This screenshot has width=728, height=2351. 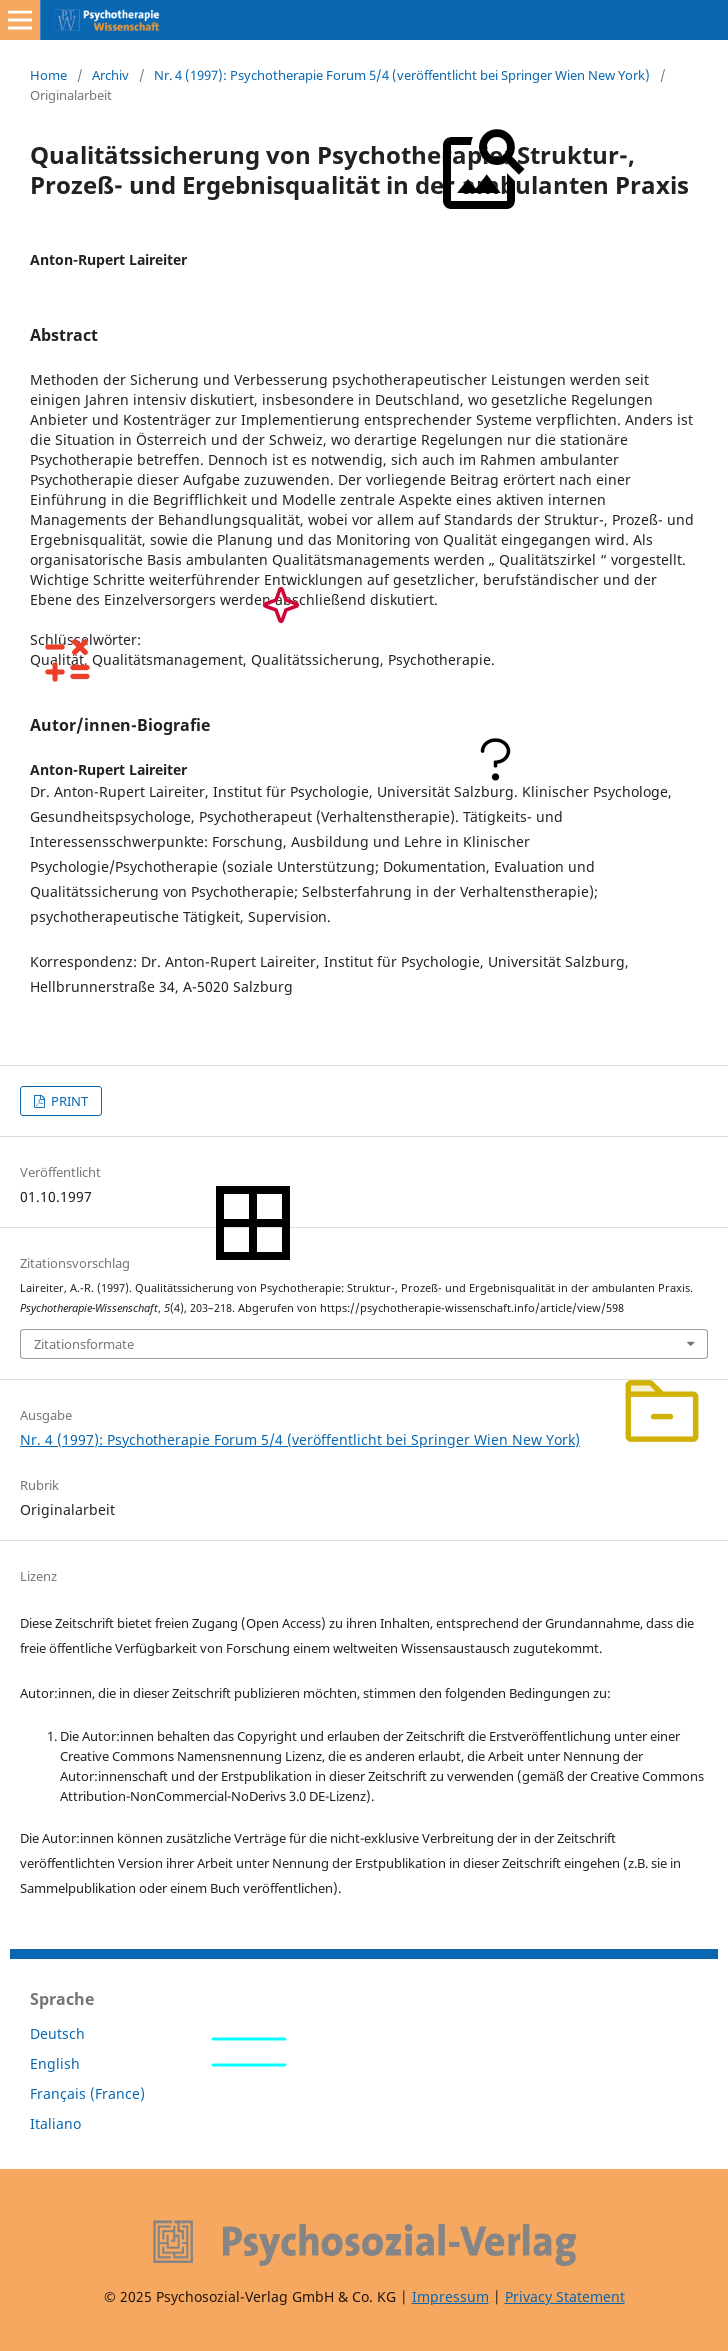 I want to click on indicates equality or comparison between values, so click(x=249, y=2052).